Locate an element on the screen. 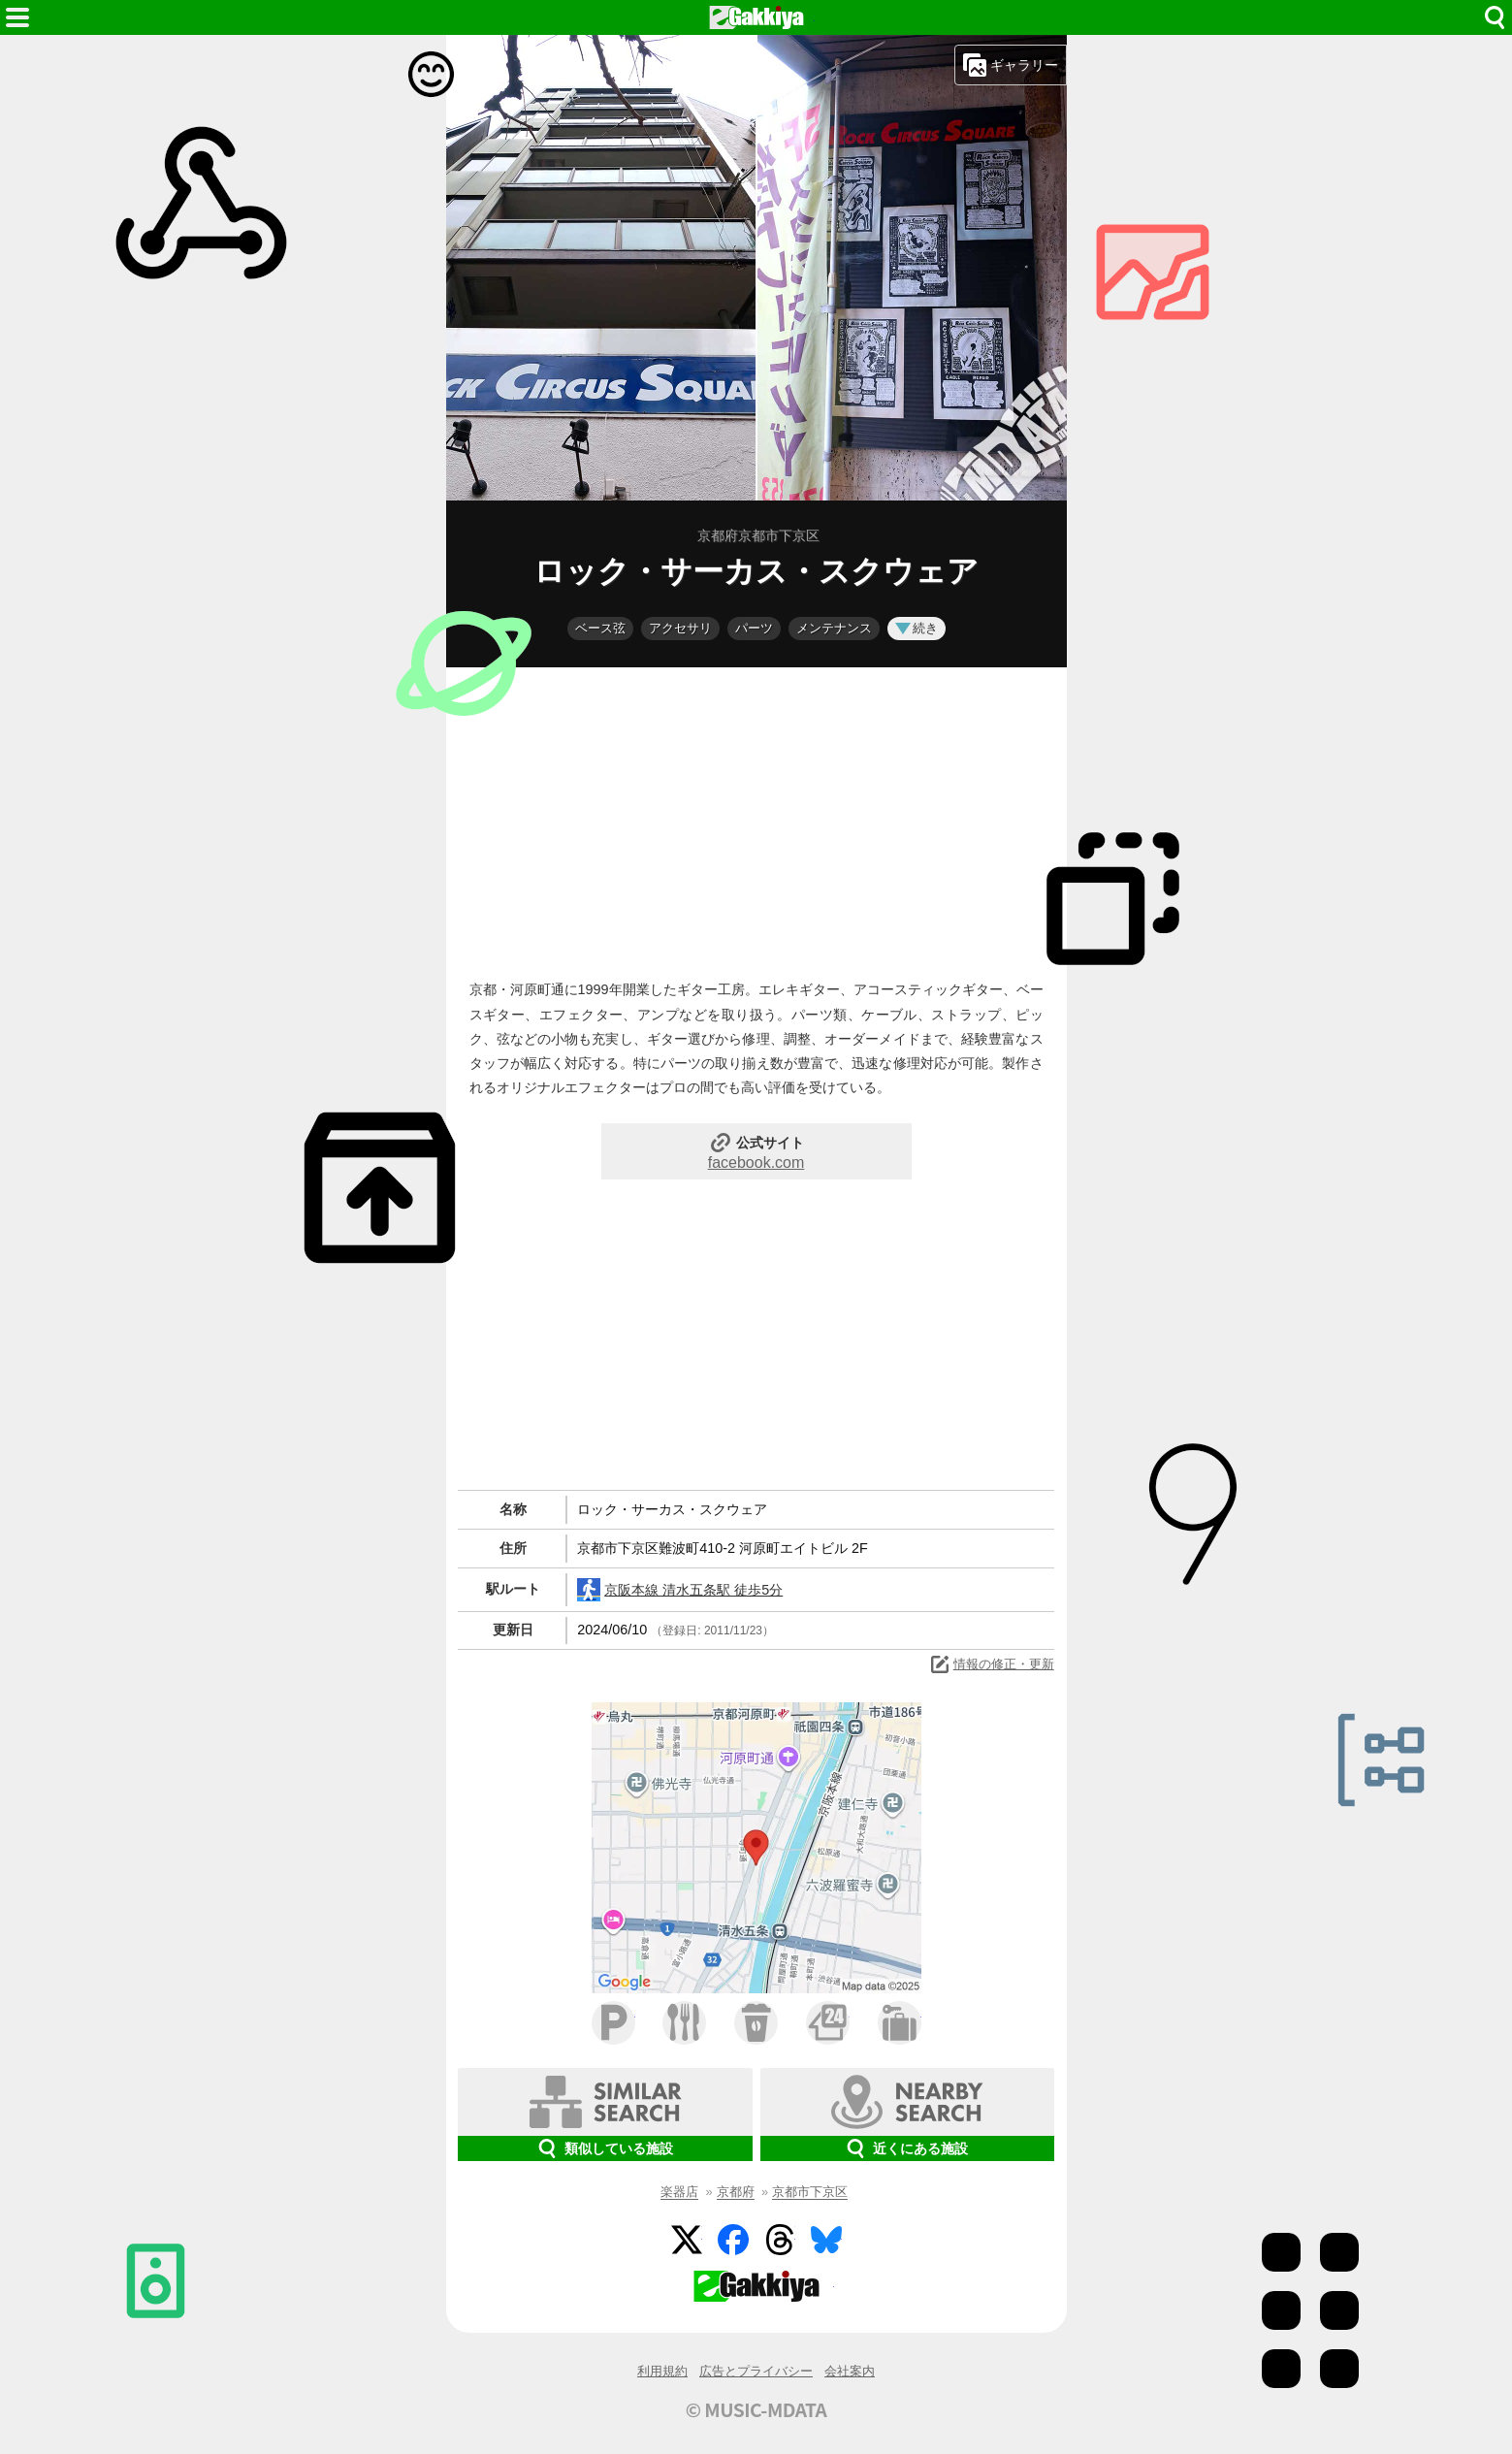  indicates a broken or corrupted image file is located at coordinates (1152, 272).